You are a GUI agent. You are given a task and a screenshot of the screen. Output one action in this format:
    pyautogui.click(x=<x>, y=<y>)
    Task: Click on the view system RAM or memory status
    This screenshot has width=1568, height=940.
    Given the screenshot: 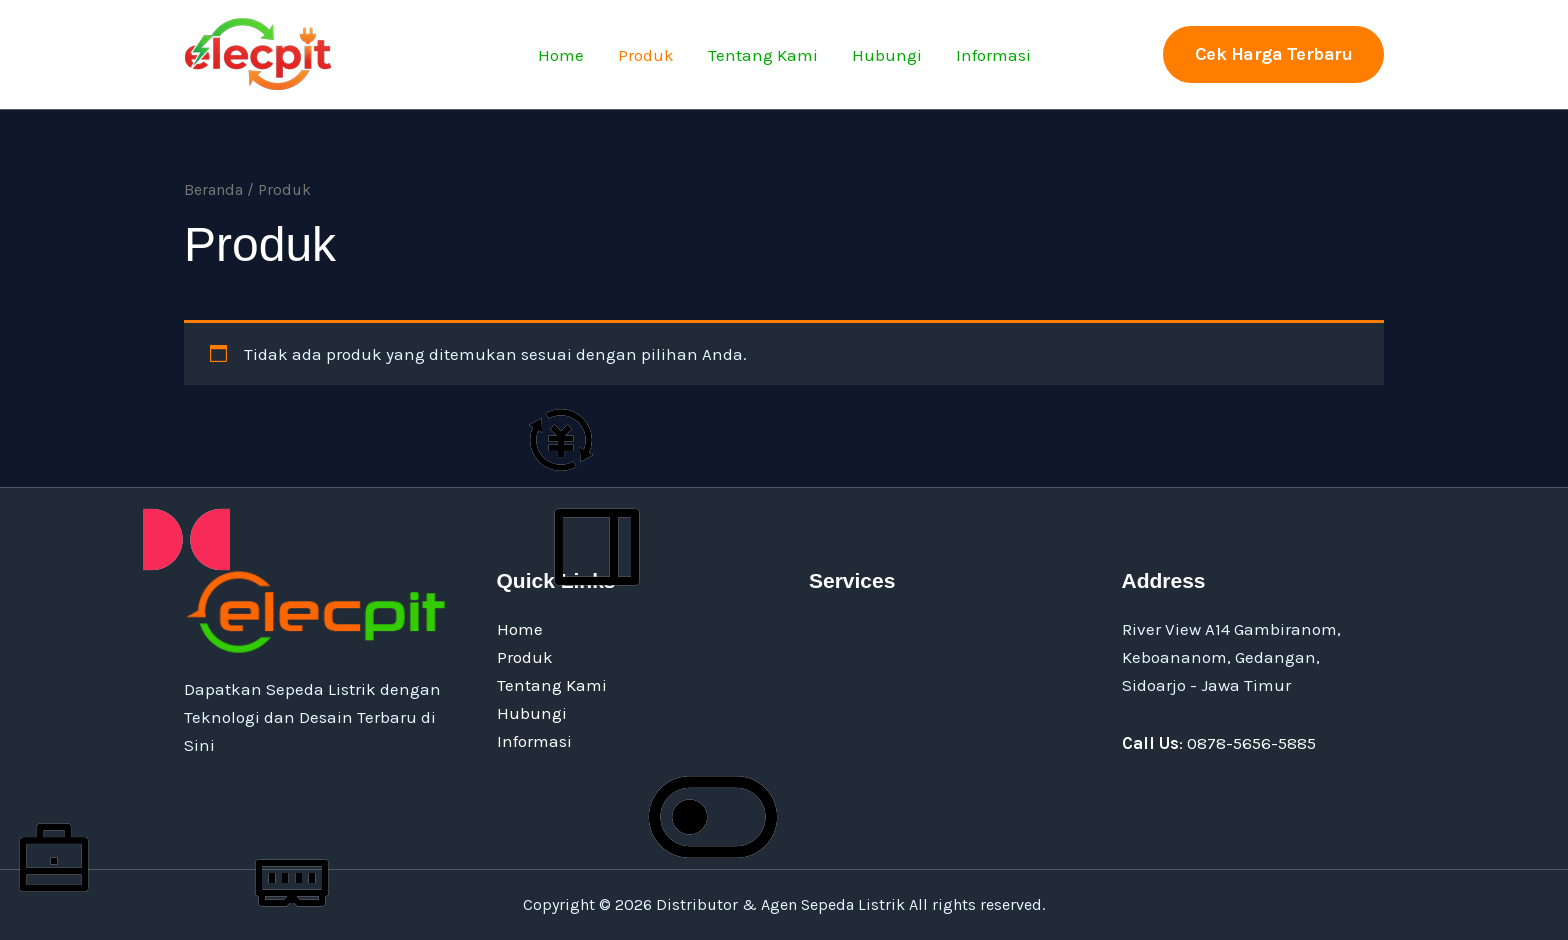 What is the action you would take?
    pyautogui.click(x=292, y=883)
    